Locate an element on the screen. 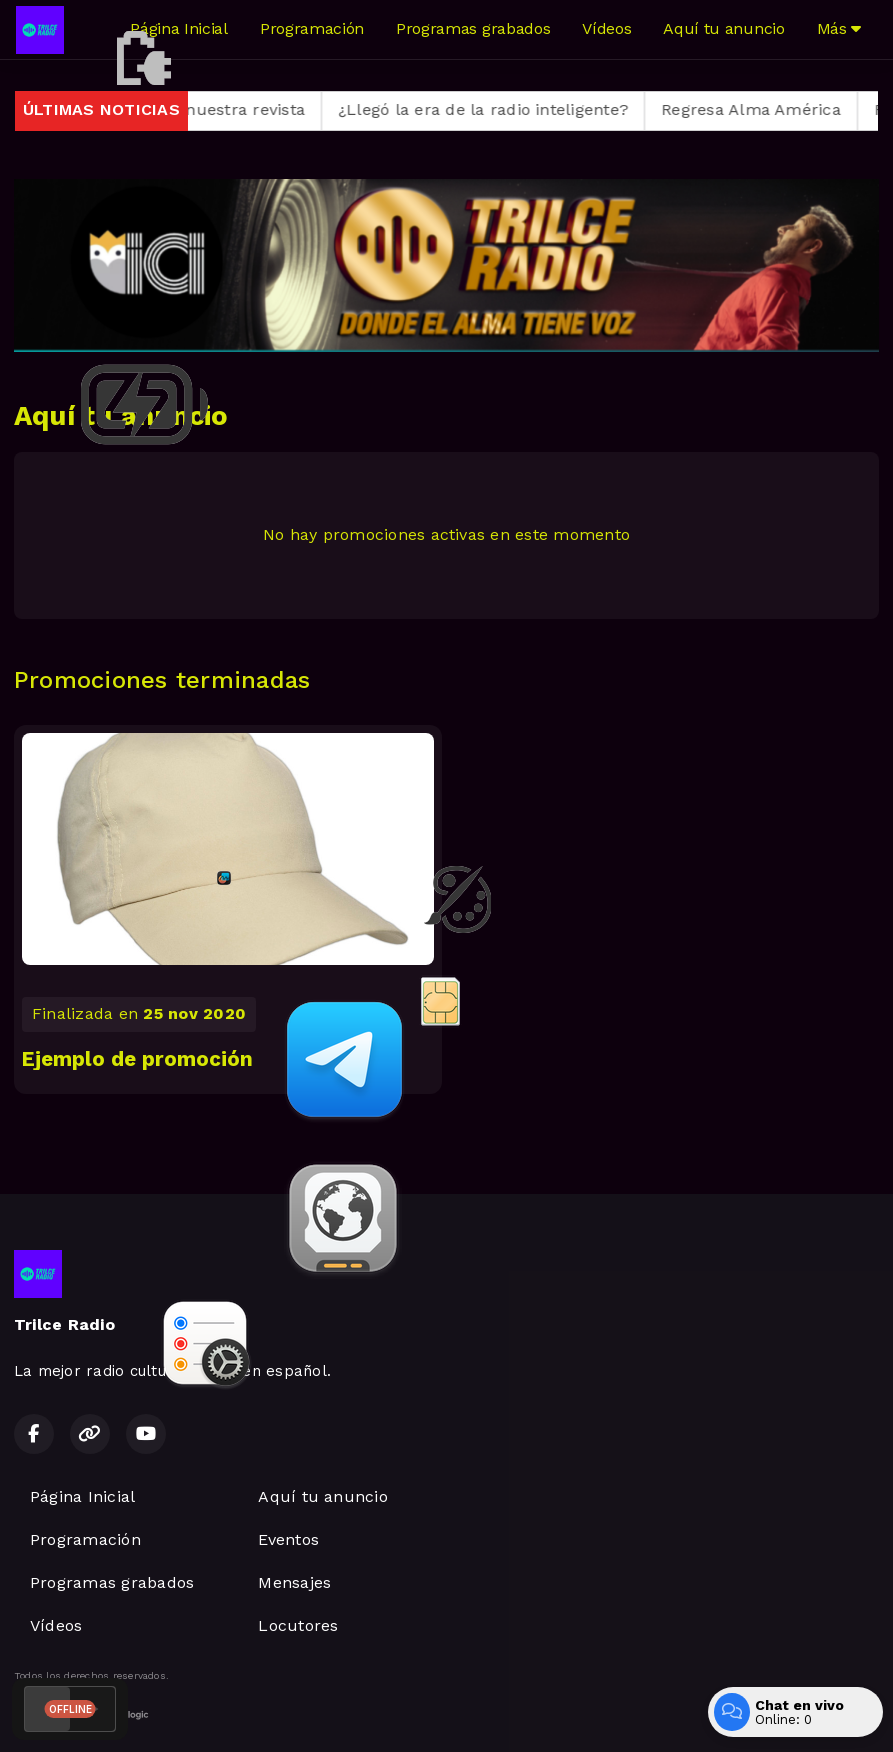  open Telegram messaging app is located at coordinates (344, 1059).